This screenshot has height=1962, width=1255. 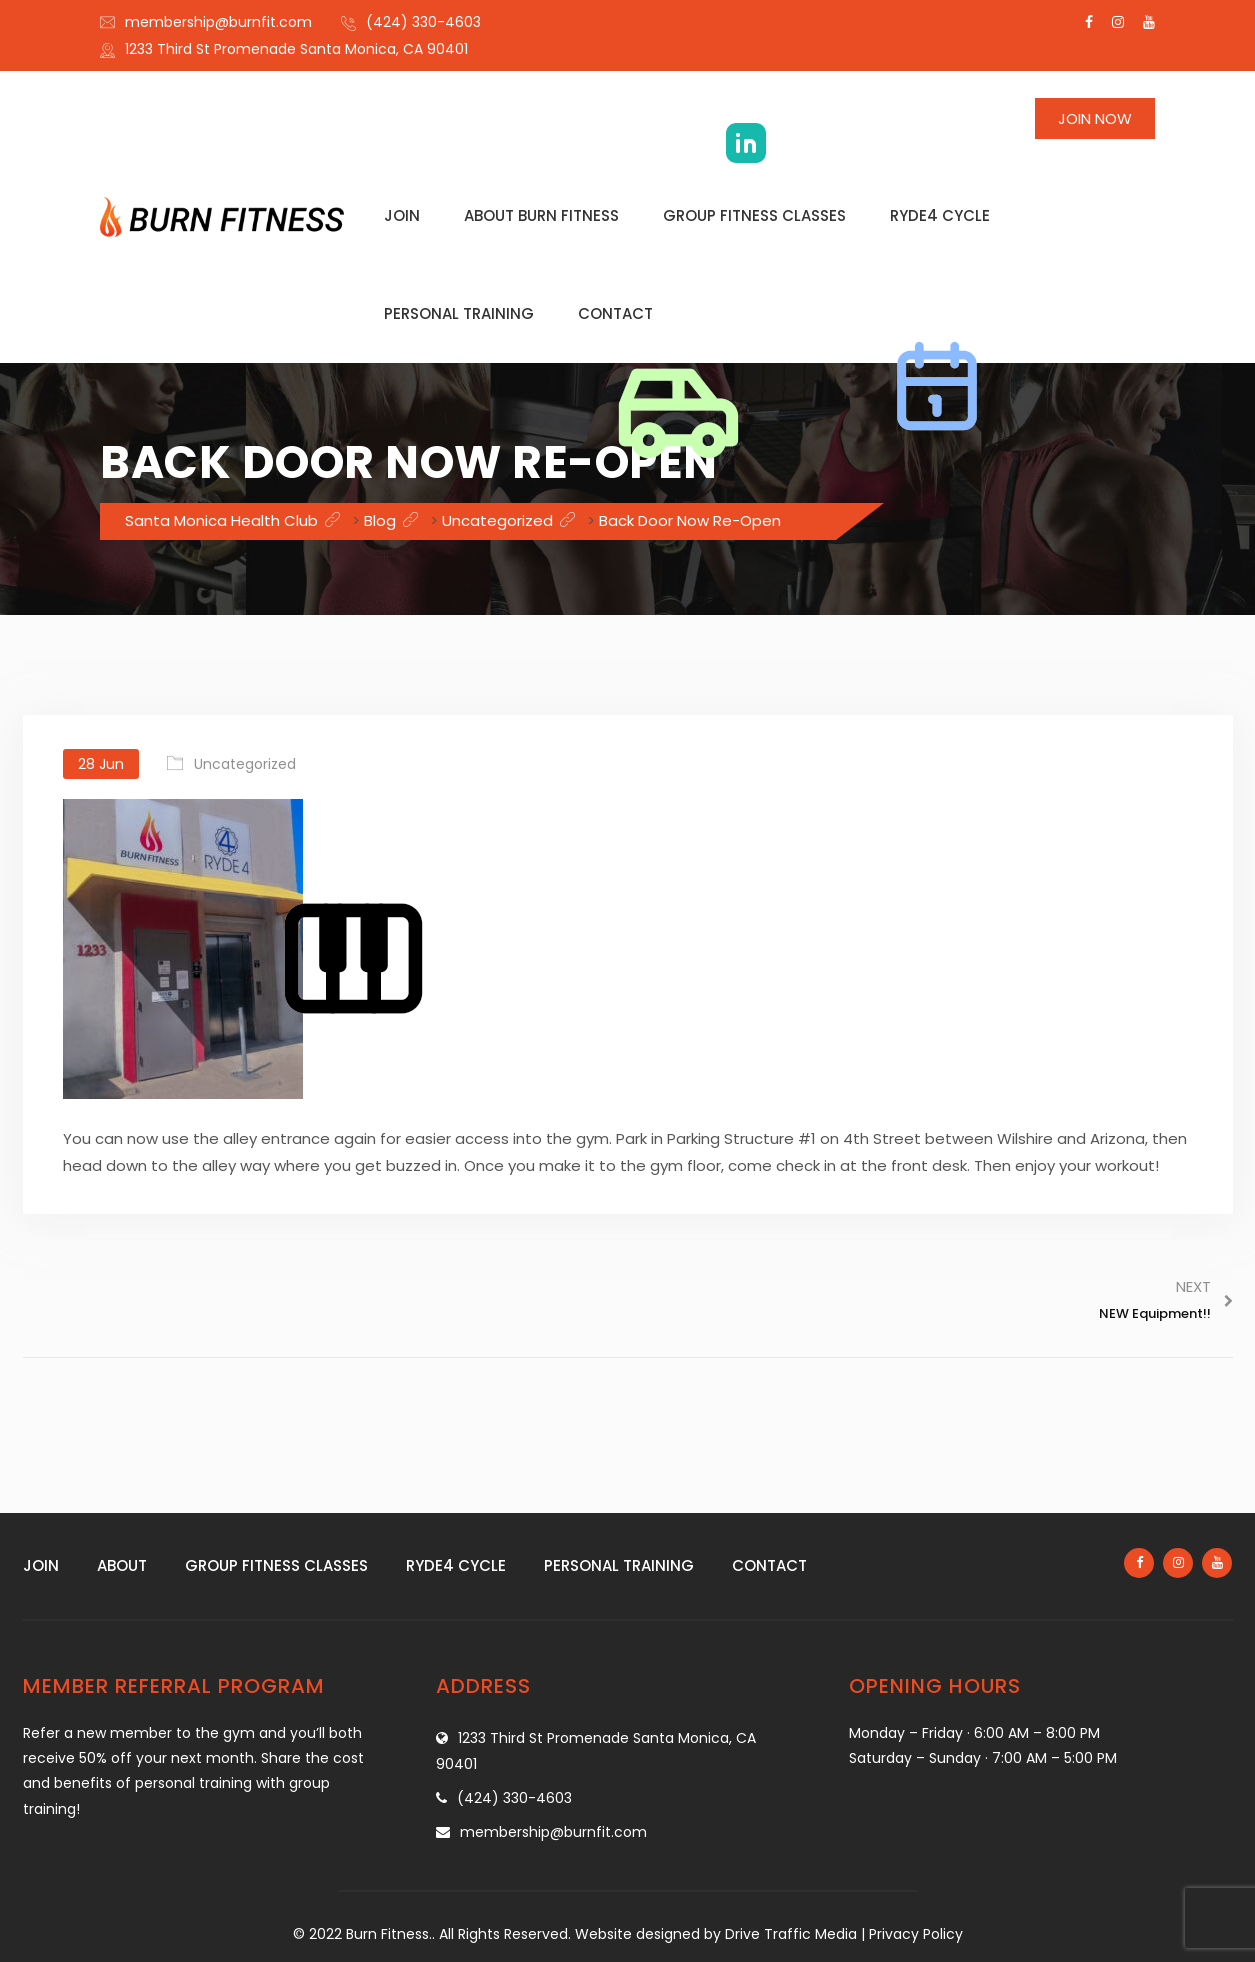 What do you see at coordinates (746, 143) in the screenshot?
I see `connect with LinkedIn` at bounding box center [746, 143].